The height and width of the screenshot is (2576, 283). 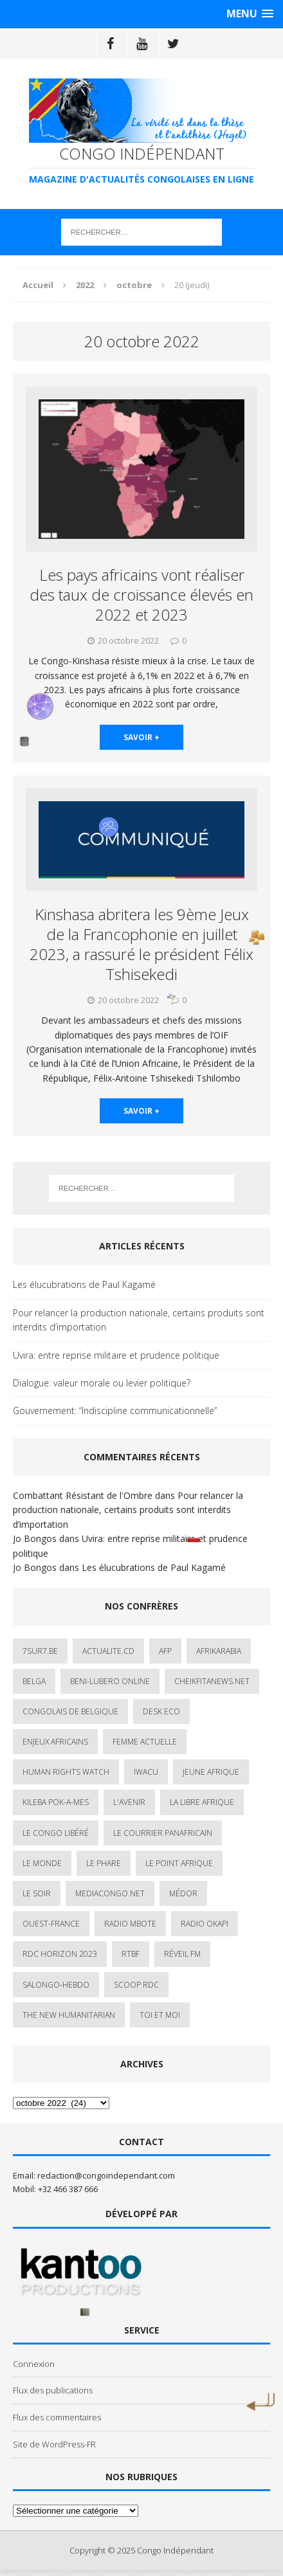 I want to click on access the desktop folder, so click(x=85, y=2312).